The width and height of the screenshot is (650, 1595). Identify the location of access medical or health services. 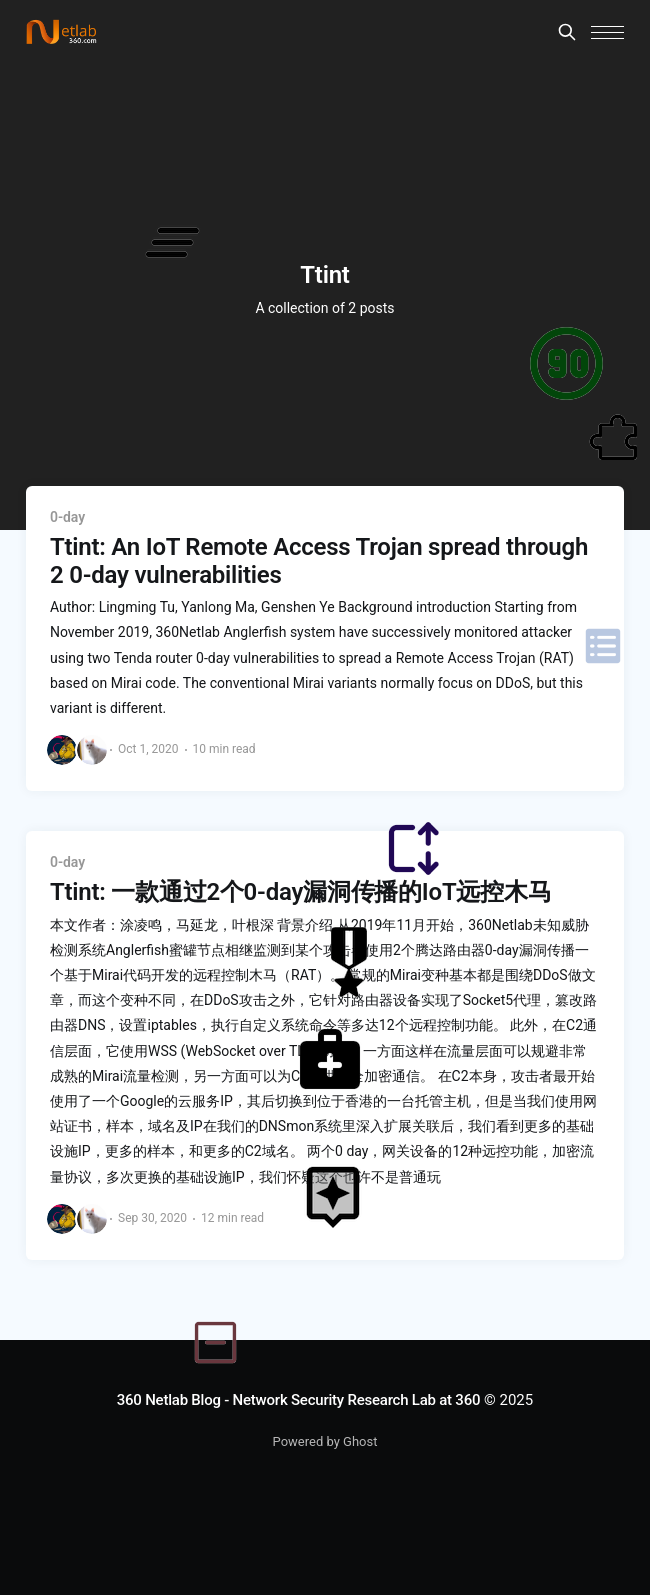
(330, 1059).